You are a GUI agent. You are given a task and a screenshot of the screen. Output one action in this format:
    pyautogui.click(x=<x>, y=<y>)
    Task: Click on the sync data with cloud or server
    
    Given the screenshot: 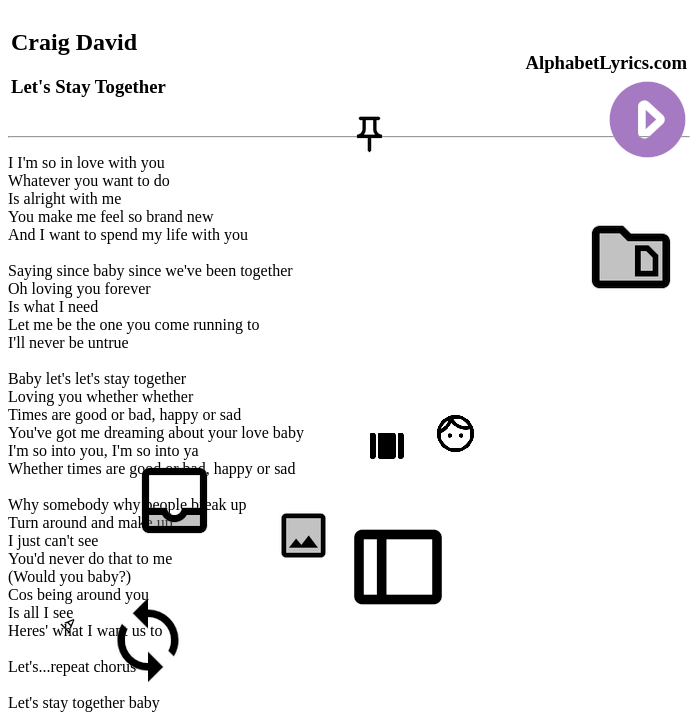 What is the action you would take?
    pyautogui.click(x=148, y=640)
    